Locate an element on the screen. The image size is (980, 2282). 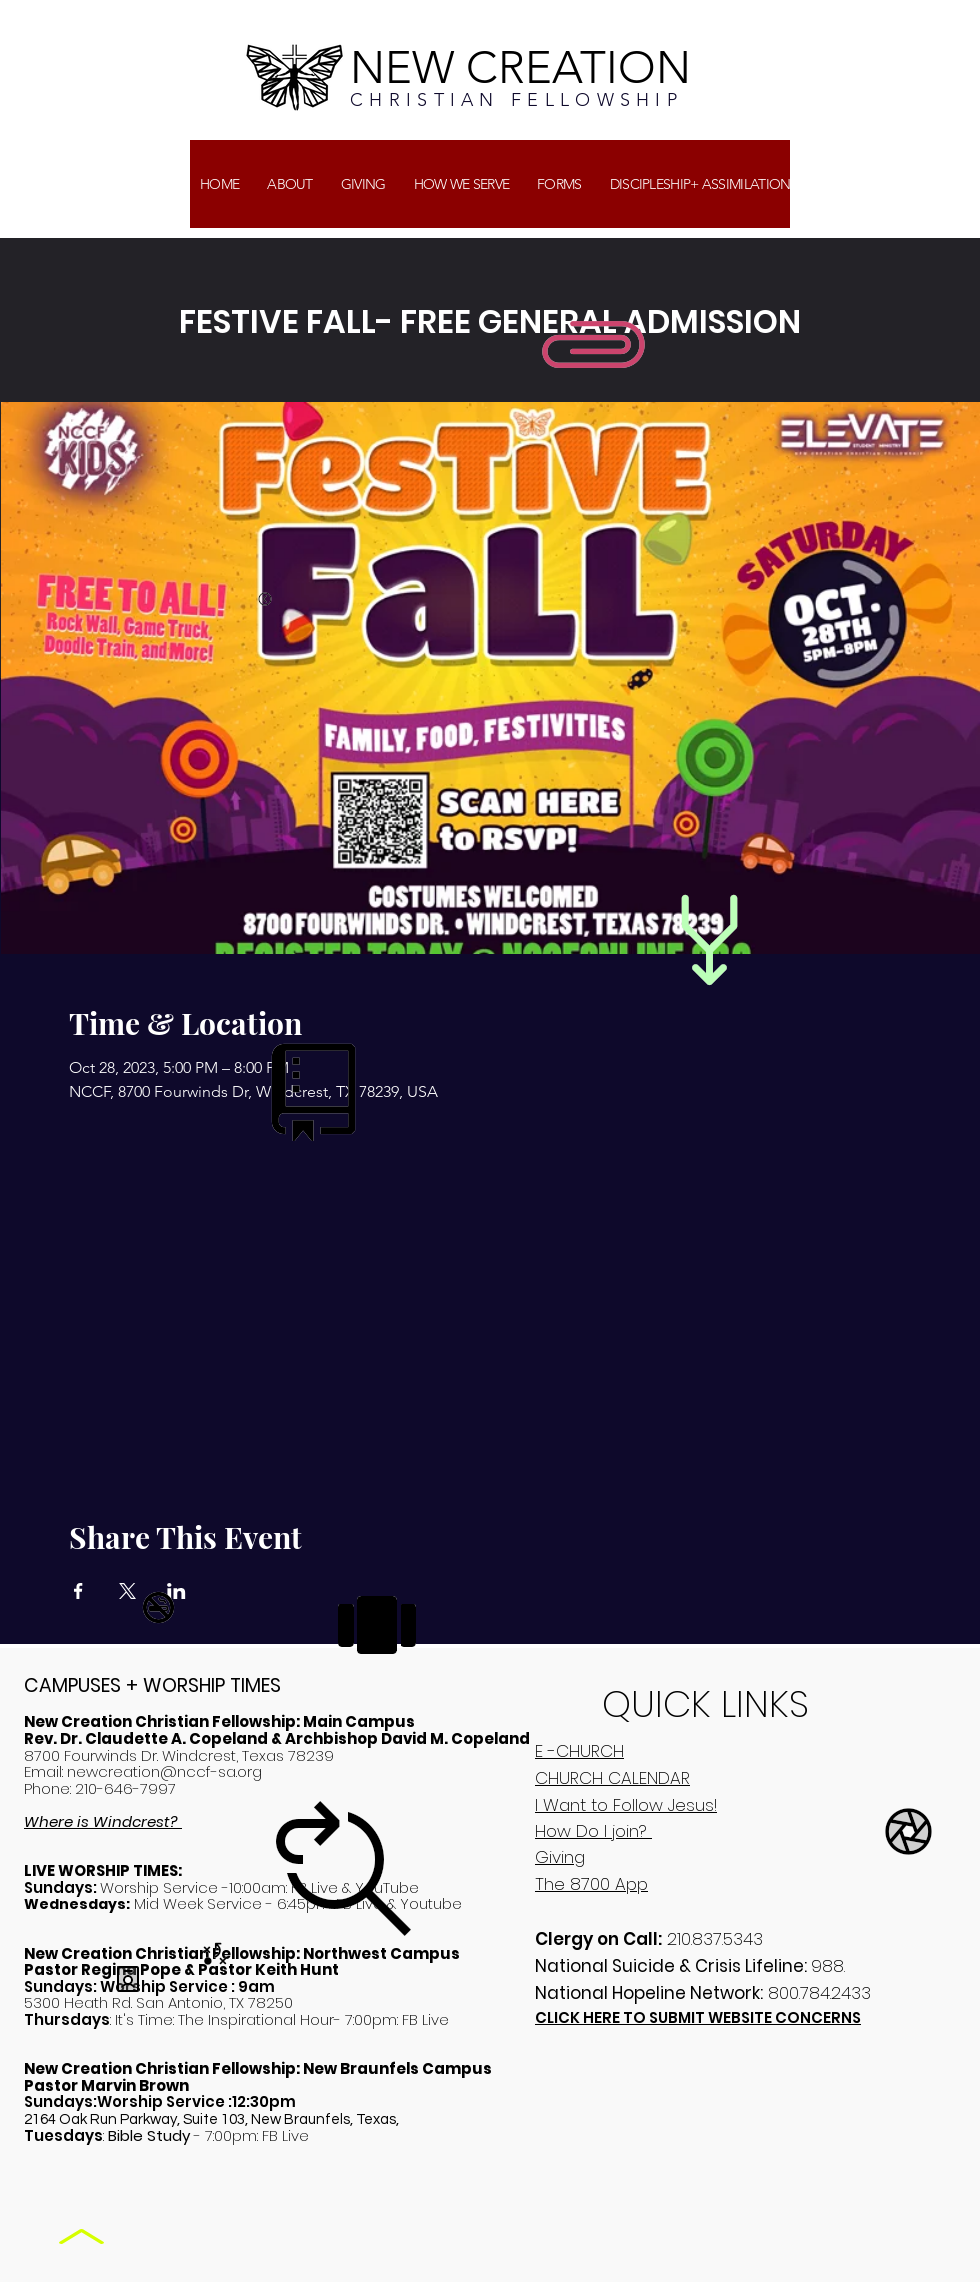
merge selected items or branches is located at coordinates (709, 936).